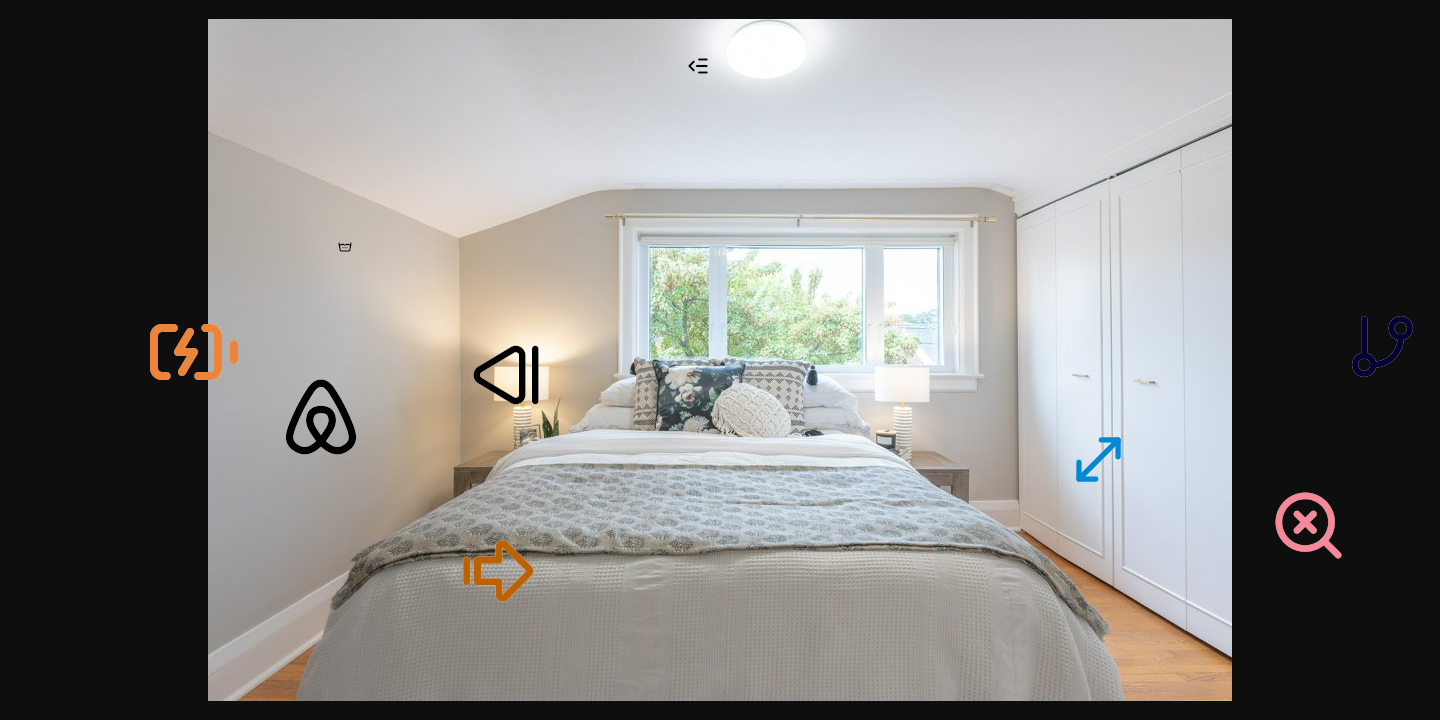  I want to click on view or manage git branches, so click(1382, 346).